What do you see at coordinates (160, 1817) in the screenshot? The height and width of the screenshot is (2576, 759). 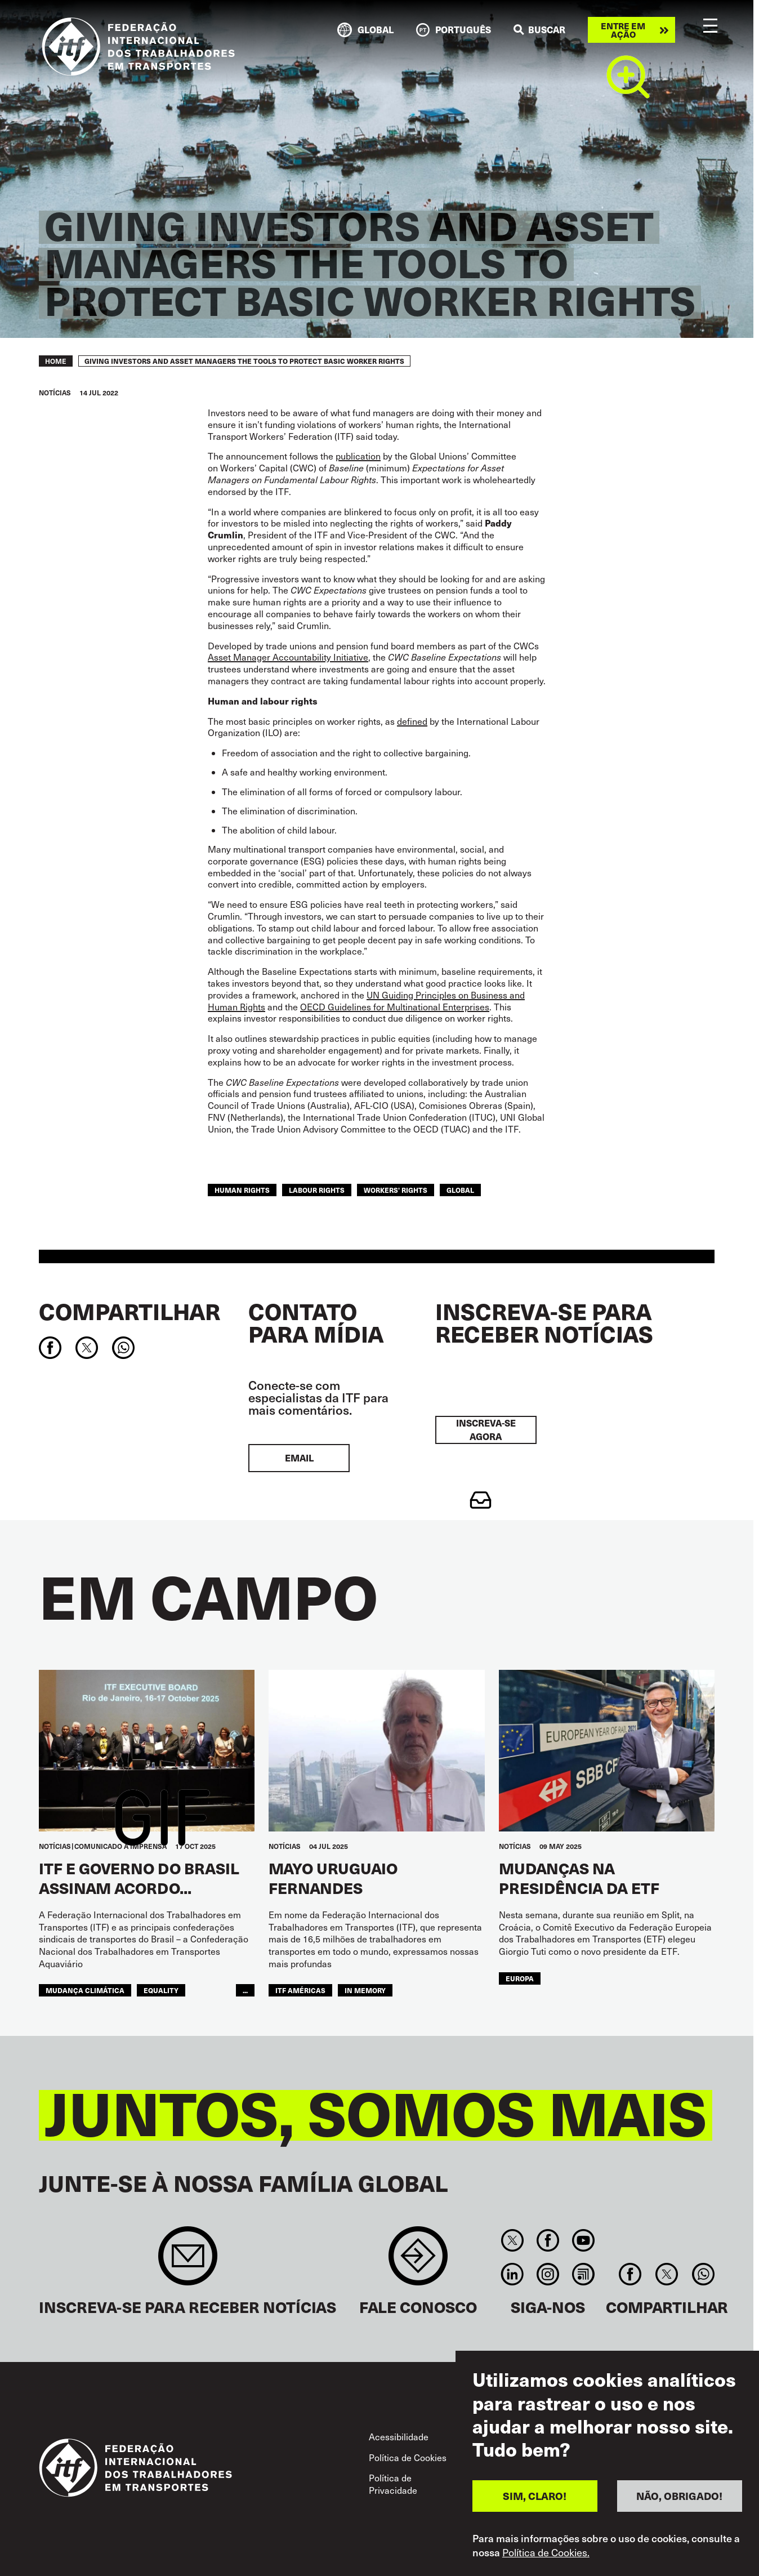 I see `insert a GIF into your message` at bounding box center [160, 1817].